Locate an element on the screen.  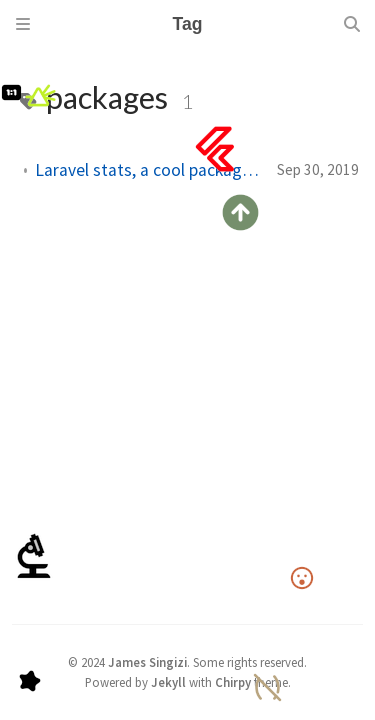
select a paint or color fill tool is located at coordinates (30, 681).